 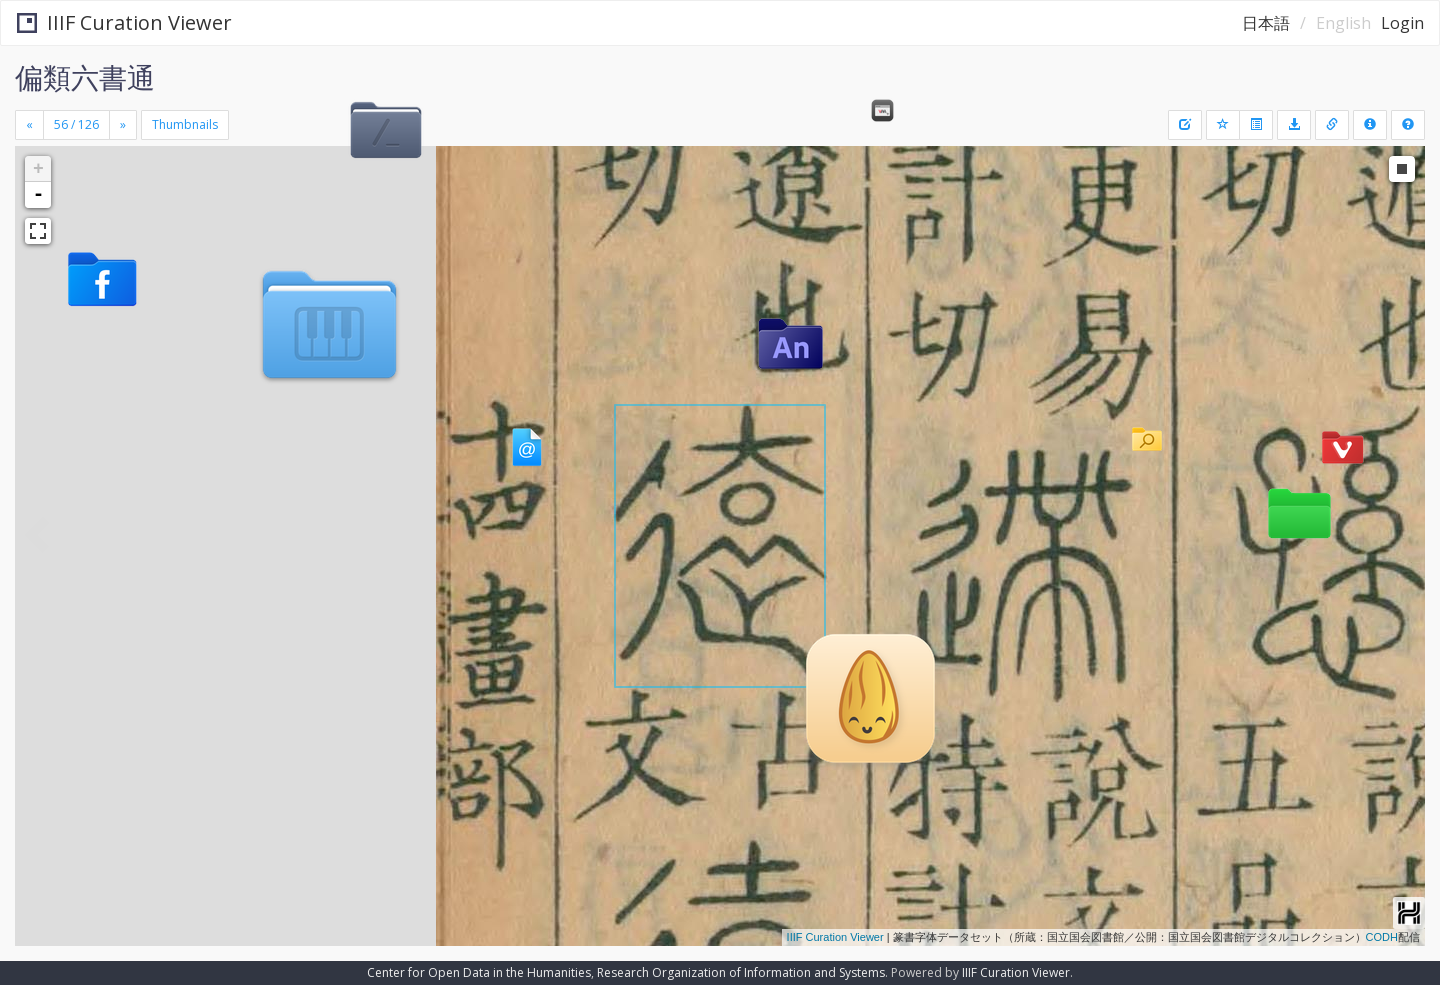 I want to click on open the almond app, so click(x=870, y=698).